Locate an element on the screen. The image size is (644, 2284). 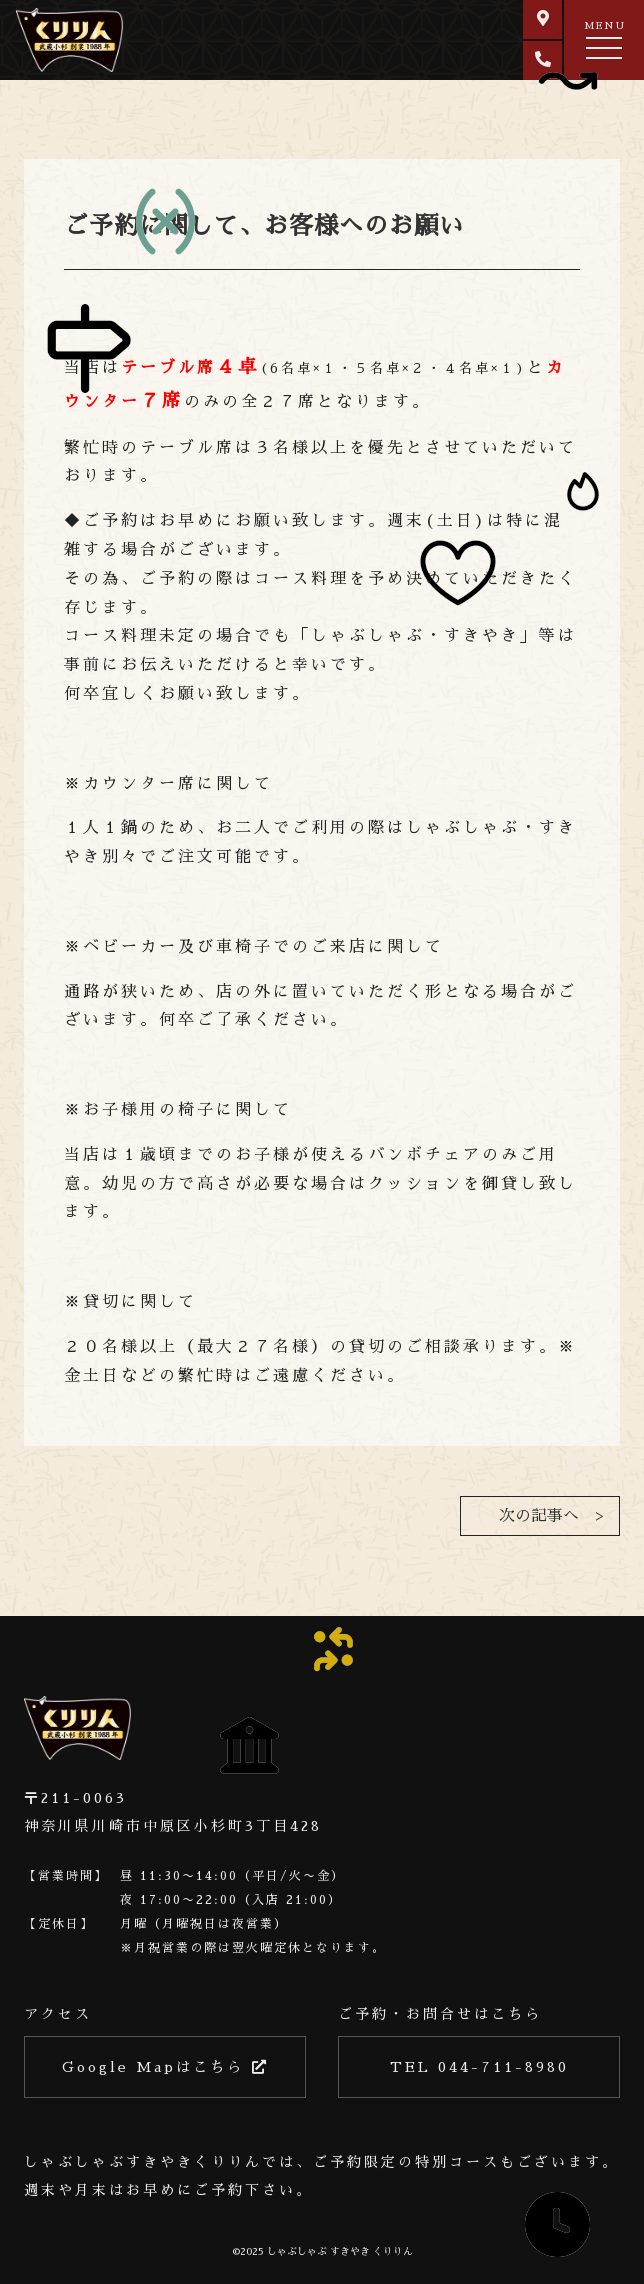
view project milestones is located at coordinates (86, 348).